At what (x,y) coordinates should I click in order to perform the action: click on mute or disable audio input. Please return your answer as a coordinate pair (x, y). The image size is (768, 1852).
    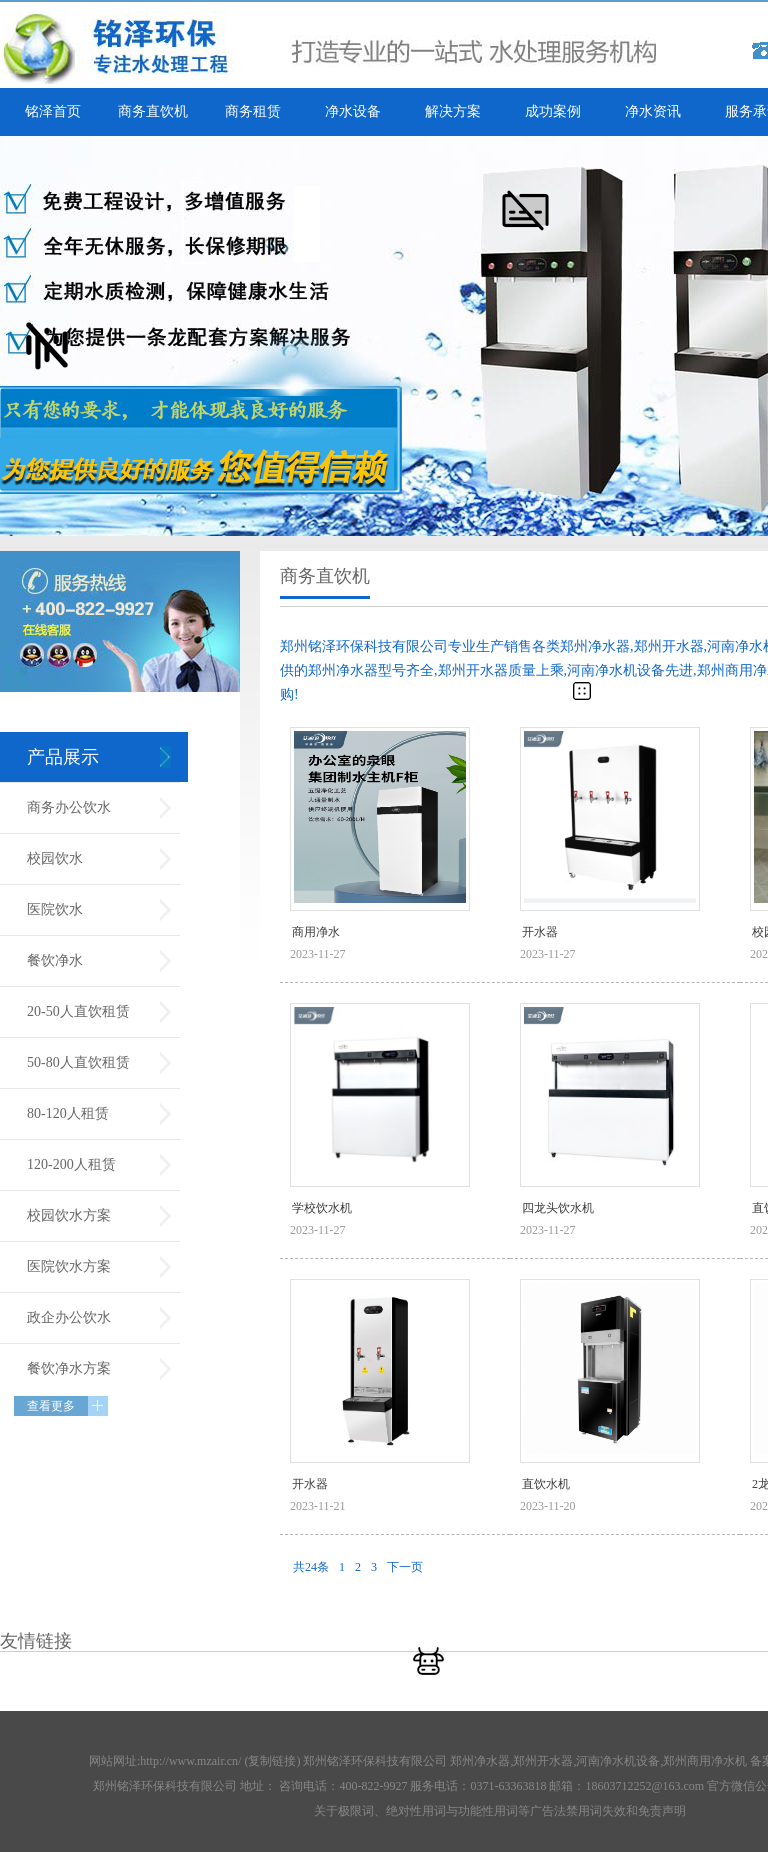
    Looking at the image, I should click on (47, 345).